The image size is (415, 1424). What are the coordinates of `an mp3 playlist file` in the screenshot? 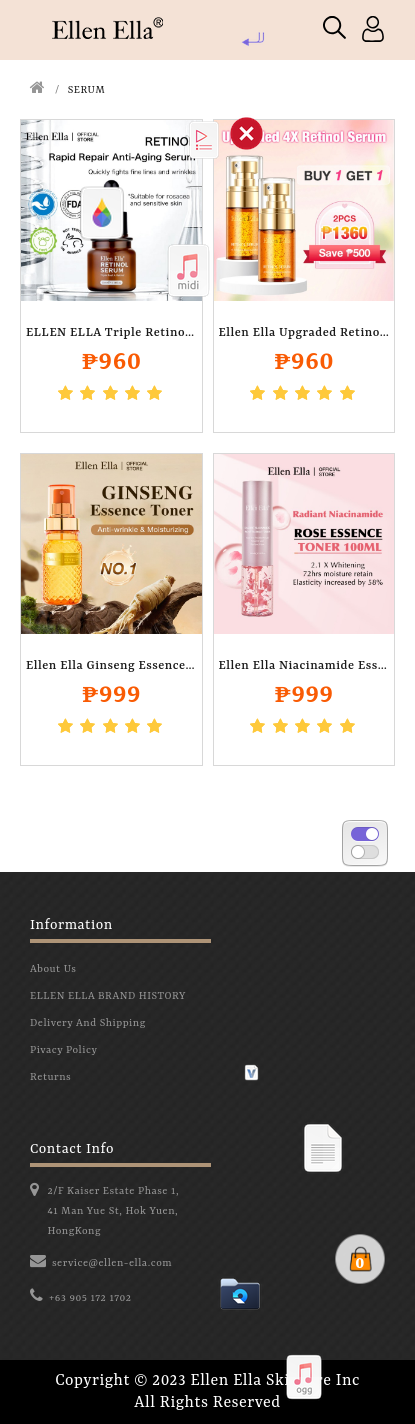 It's located at (204, 140).